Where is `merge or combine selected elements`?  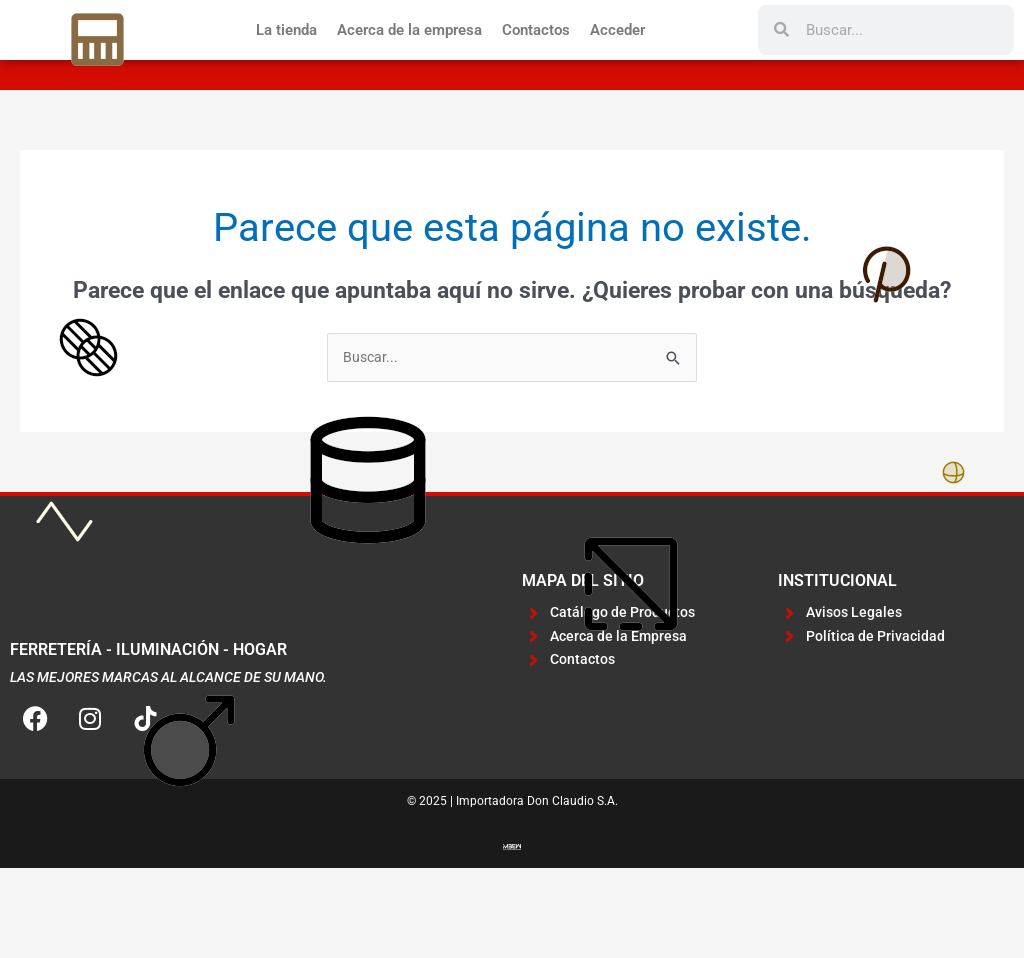
merge or combine selected elements is located at coordinates (88, 347).